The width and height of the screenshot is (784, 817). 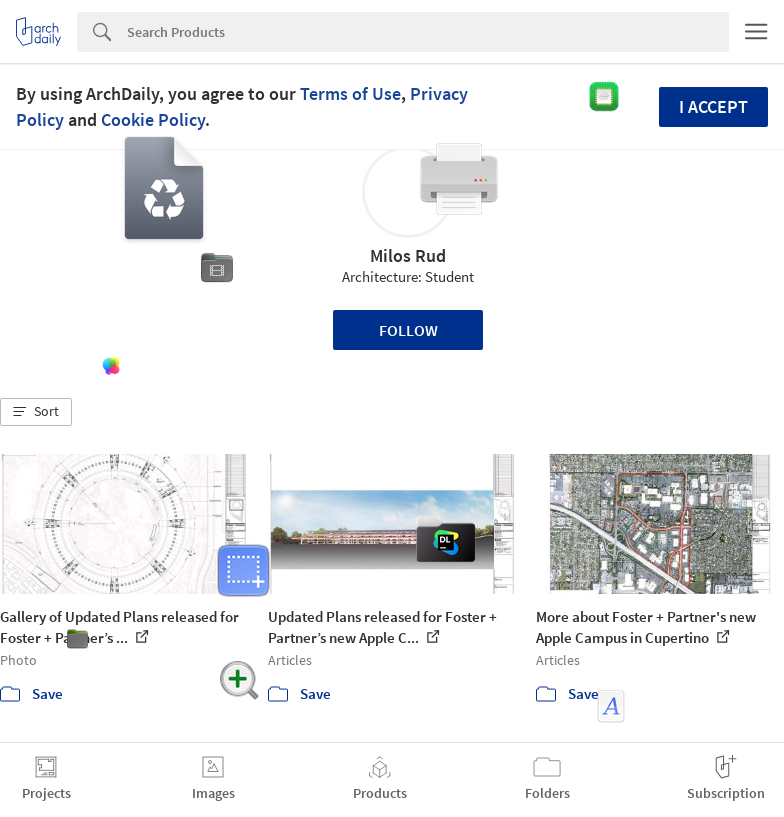 I want to click on open datalore project files folder, so click(x=445, y=540).